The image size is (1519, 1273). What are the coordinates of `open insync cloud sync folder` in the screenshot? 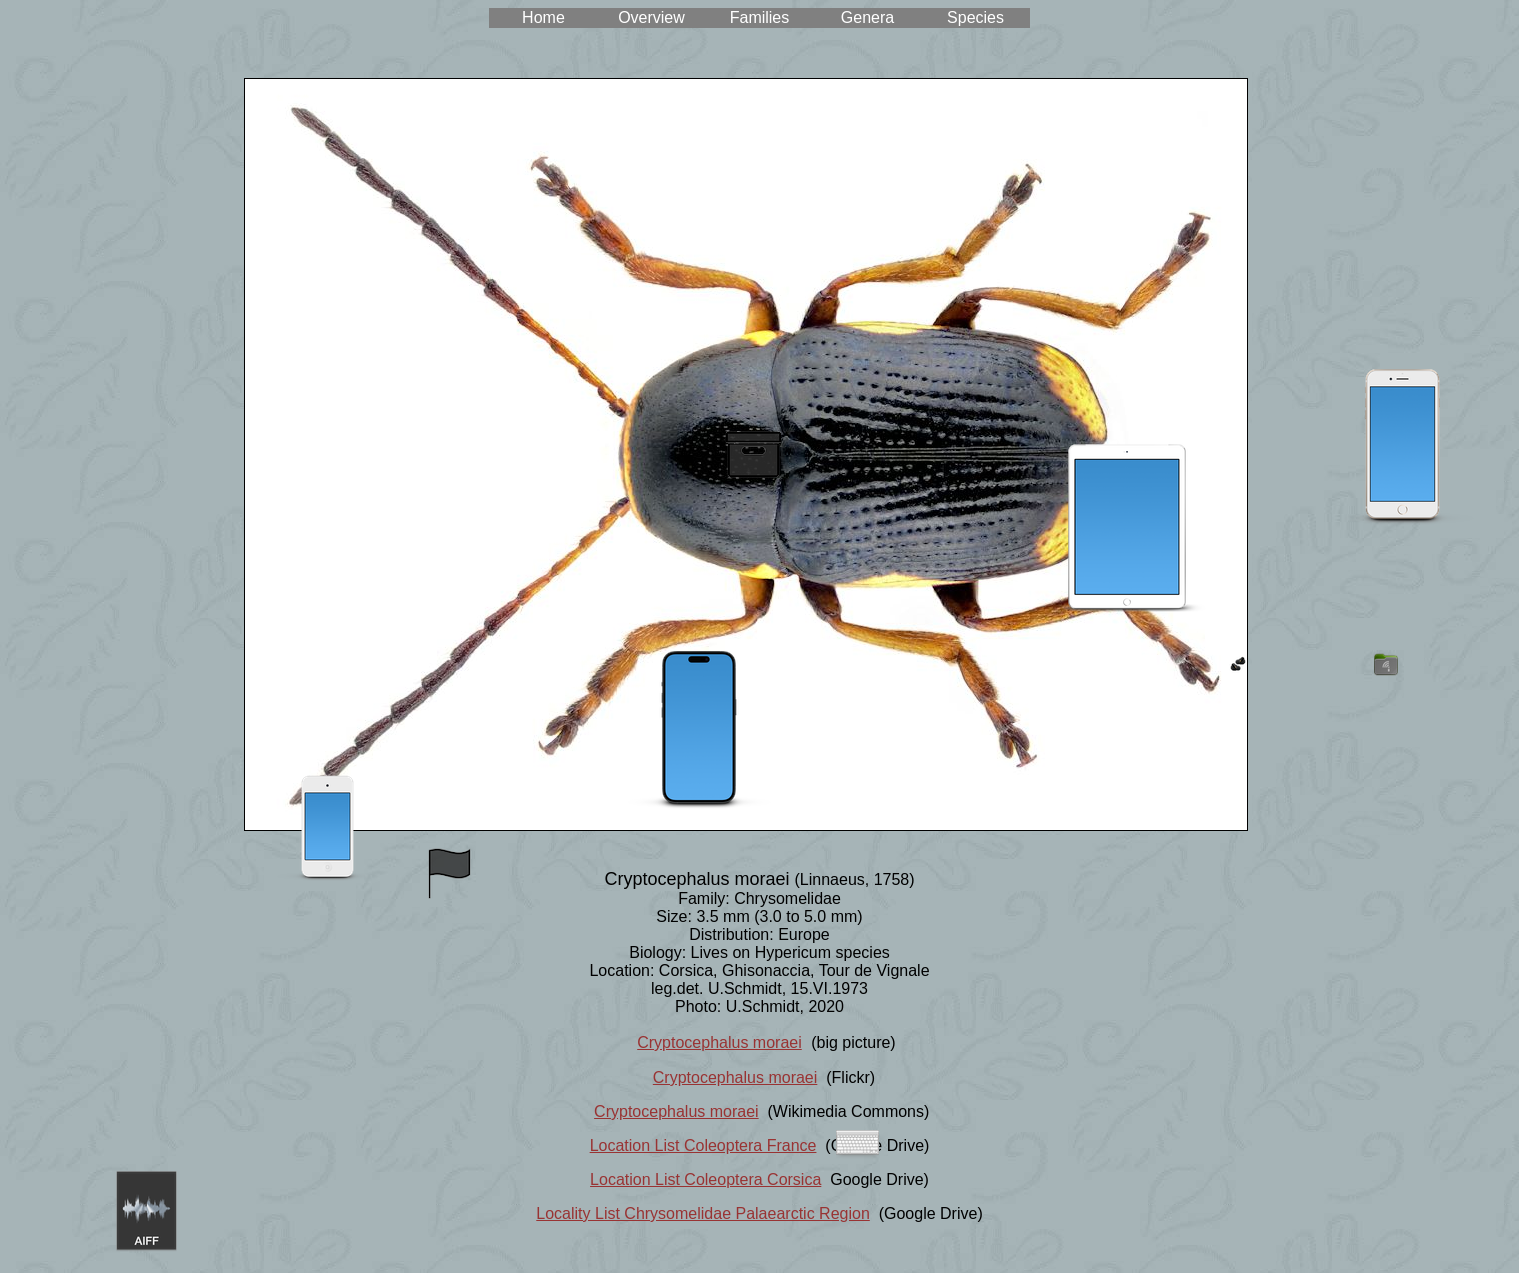 It's located at (1386, 664).